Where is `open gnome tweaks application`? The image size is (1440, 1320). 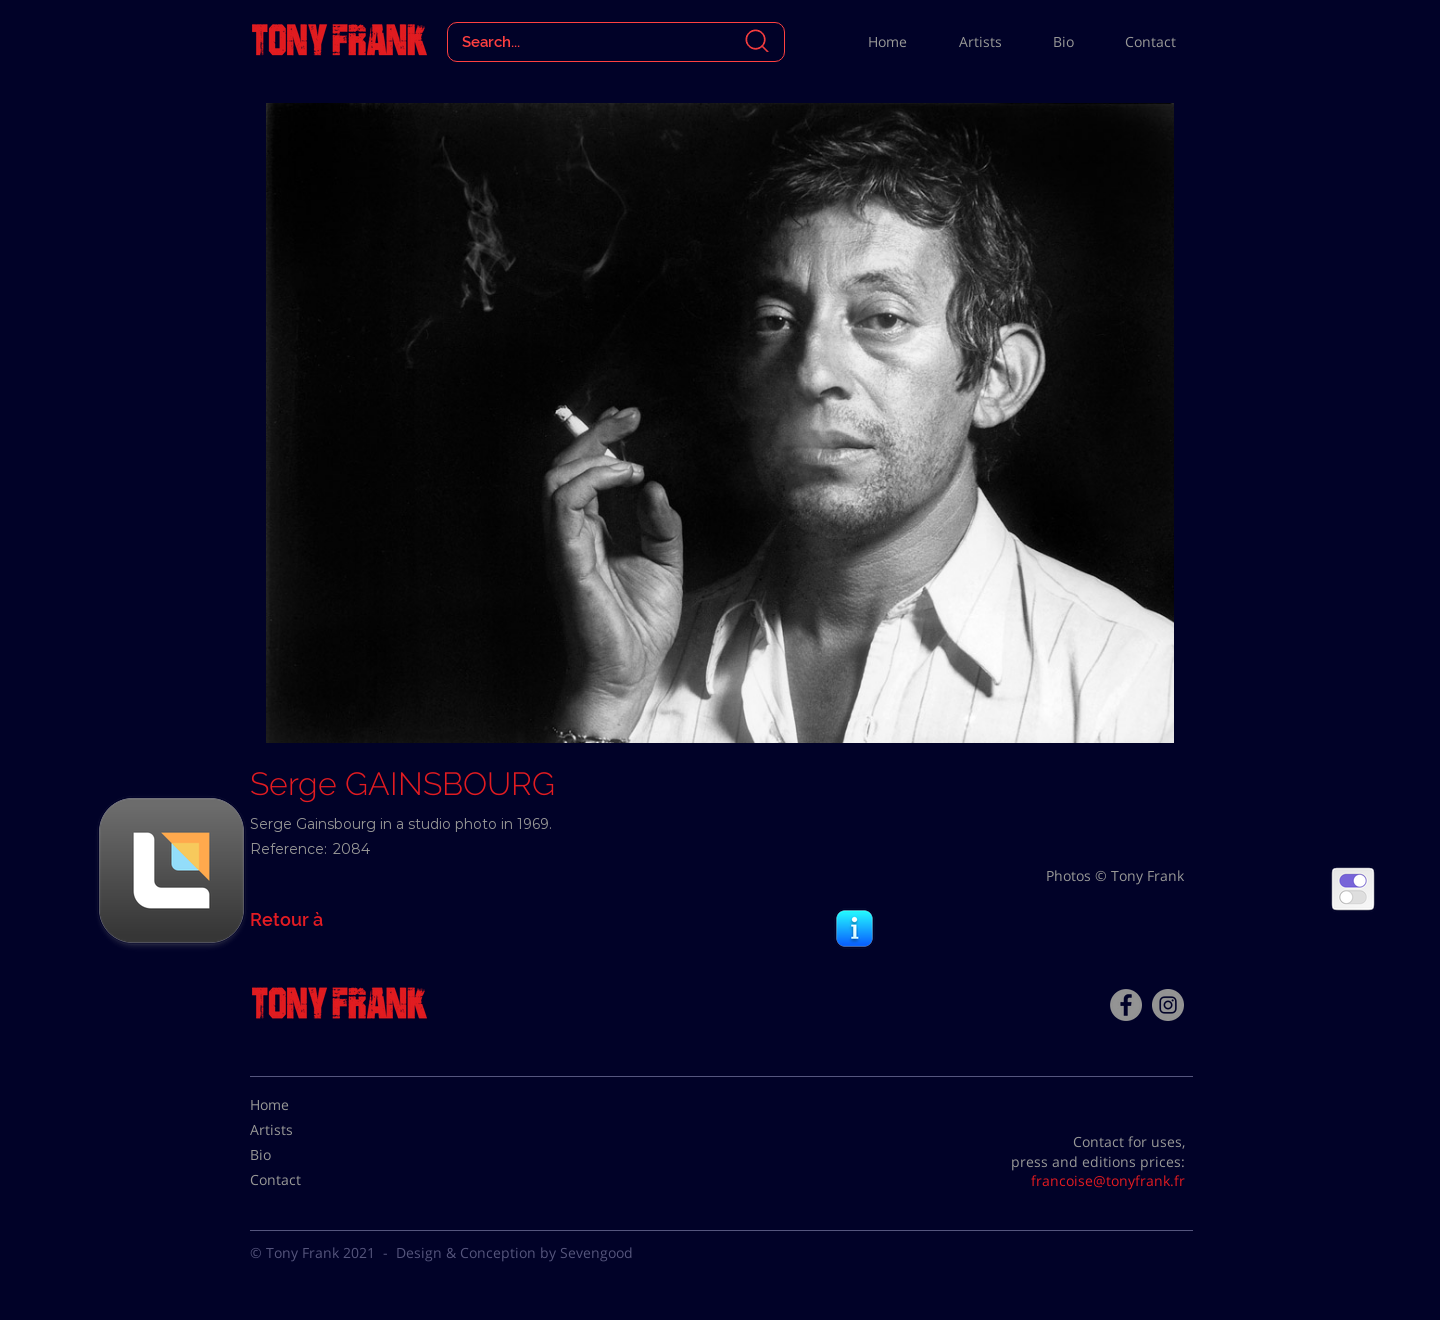 open gnome tweaks application is located at coordinates (1353, 889).